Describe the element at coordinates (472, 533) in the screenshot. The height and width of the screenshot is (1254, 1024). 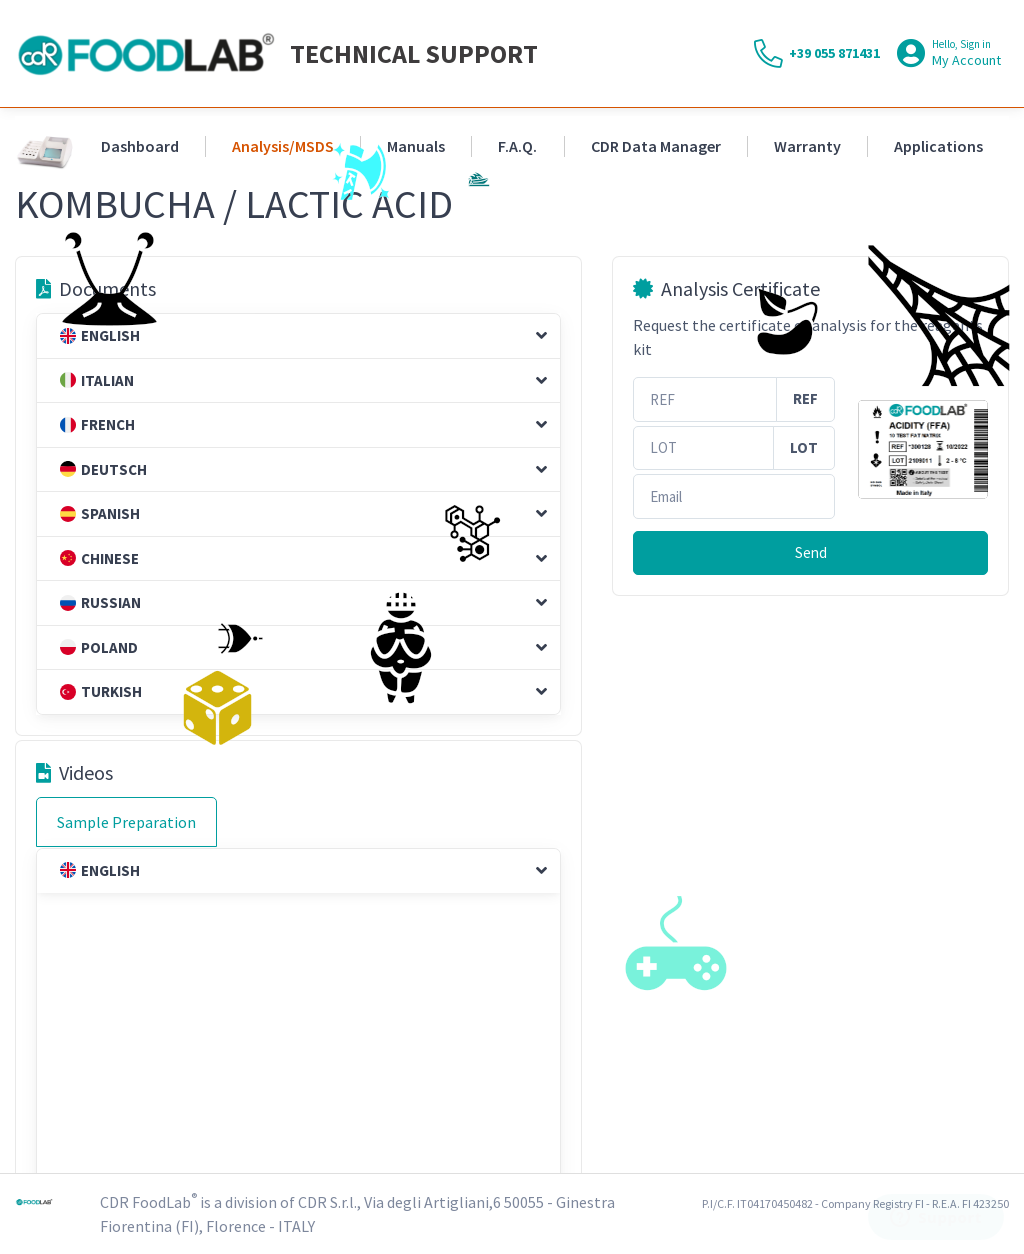
I see `view molecular or chemical structure` at that location.